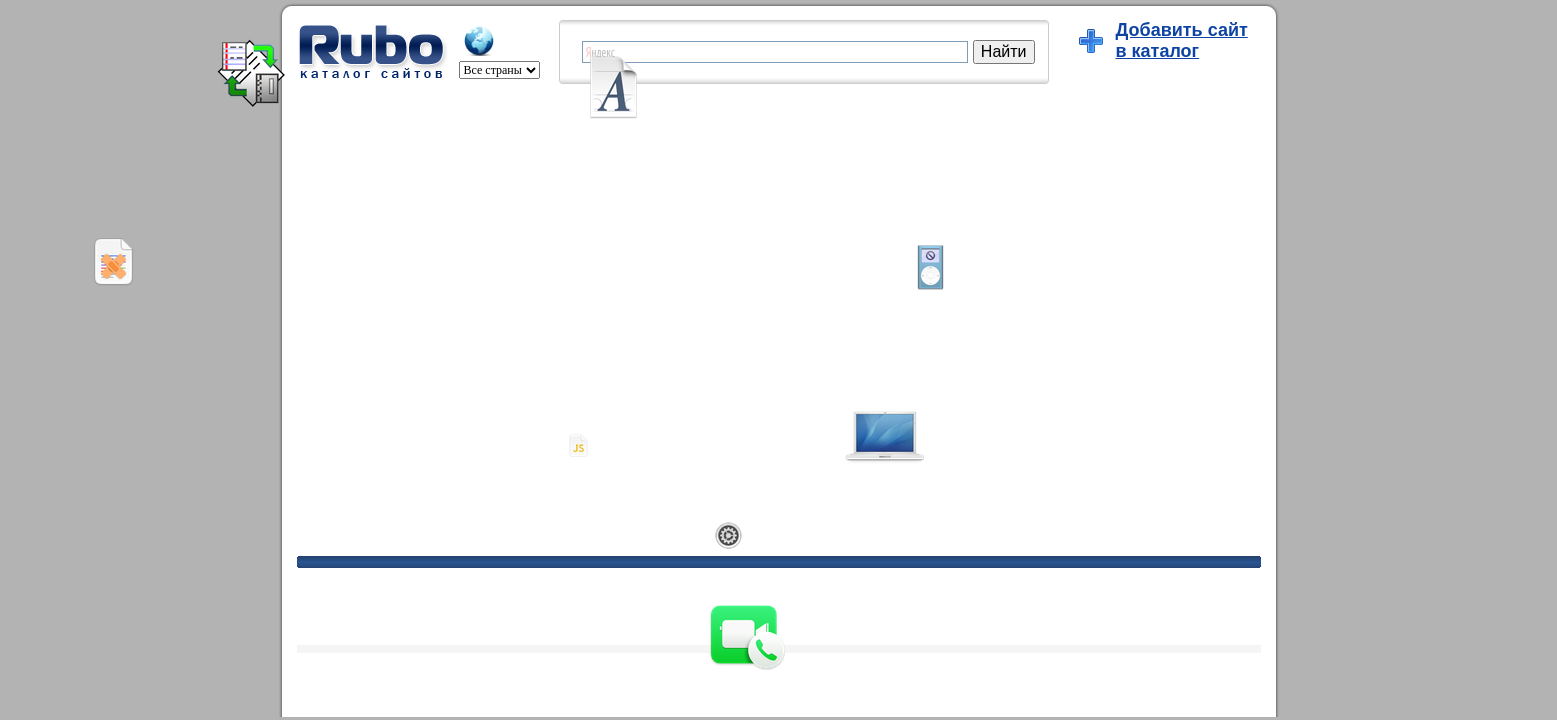  Describe the element at coordinates (613, 88) in the screenshot. I see `access font settings or typography options` at that location.